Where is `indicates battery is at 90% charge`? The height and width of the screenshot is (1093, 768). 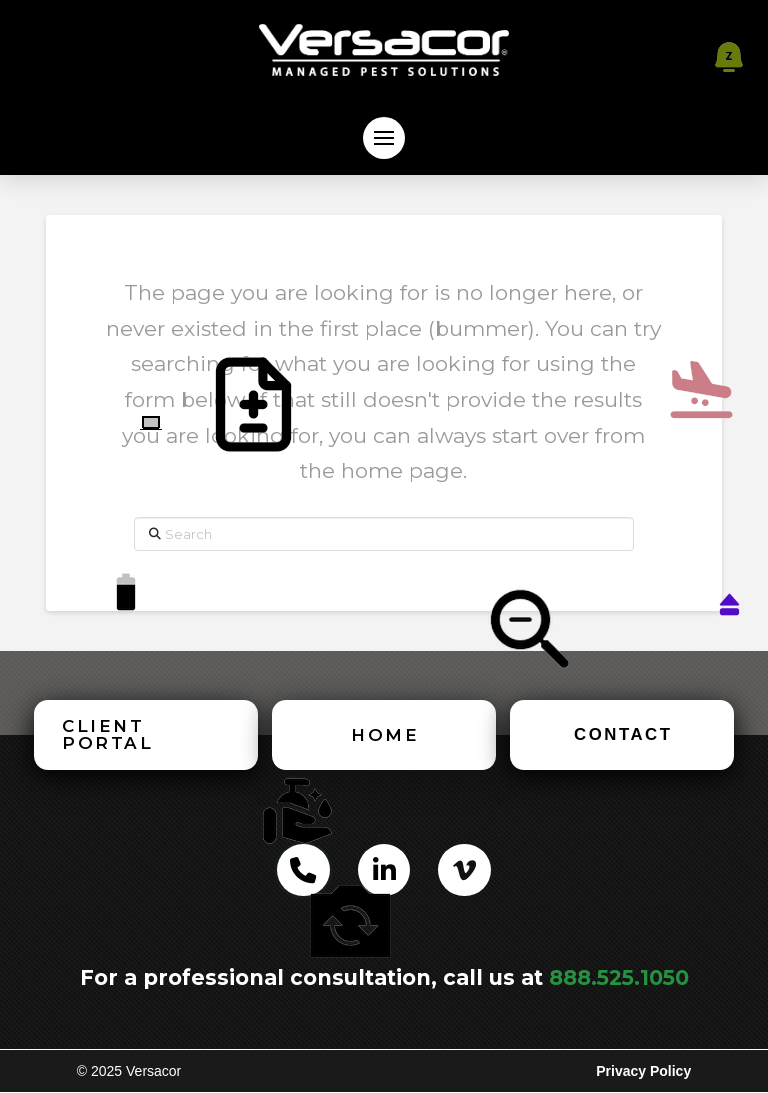 indicates battery is at 90% charge is located at coordinates (126, 592).